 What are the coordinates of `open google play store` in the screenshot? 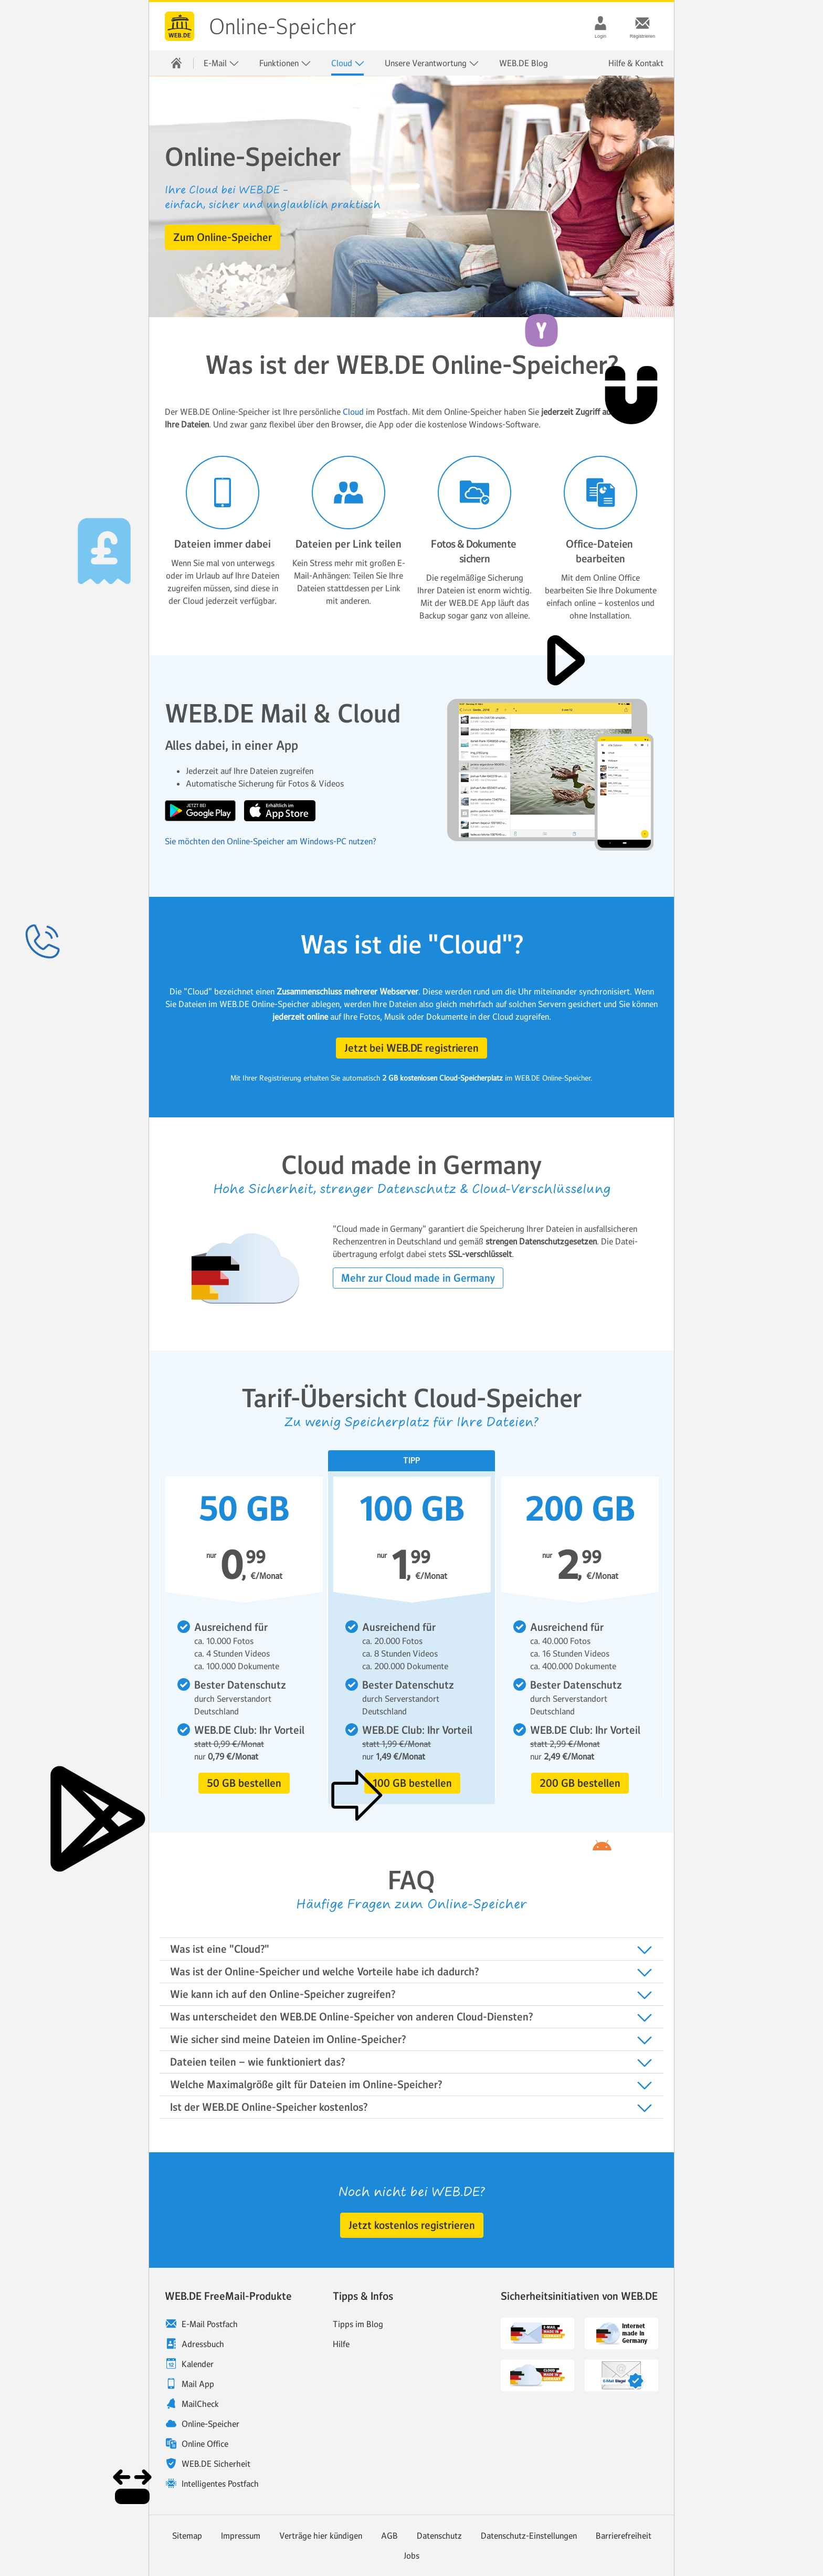 It's located at (89, 1819).